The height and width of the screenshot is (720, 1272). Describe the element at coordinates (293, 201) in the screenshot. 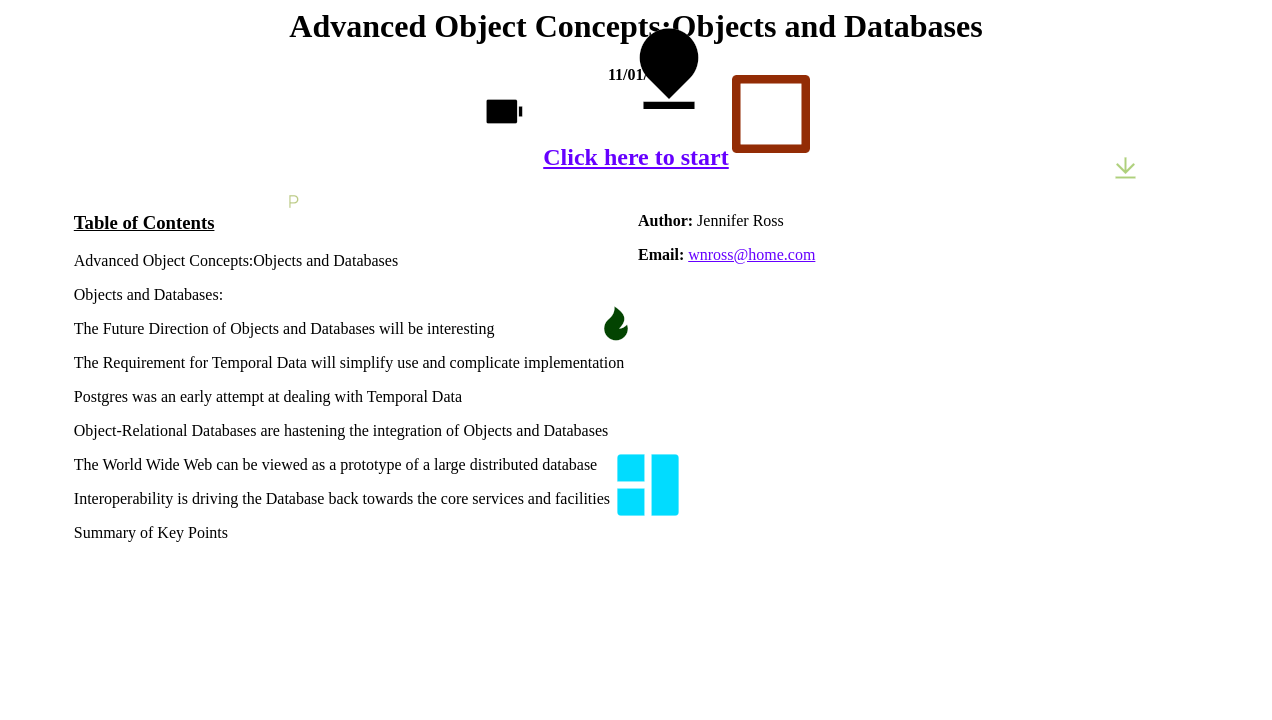

I see `indicates a parking area or facility` at that location.